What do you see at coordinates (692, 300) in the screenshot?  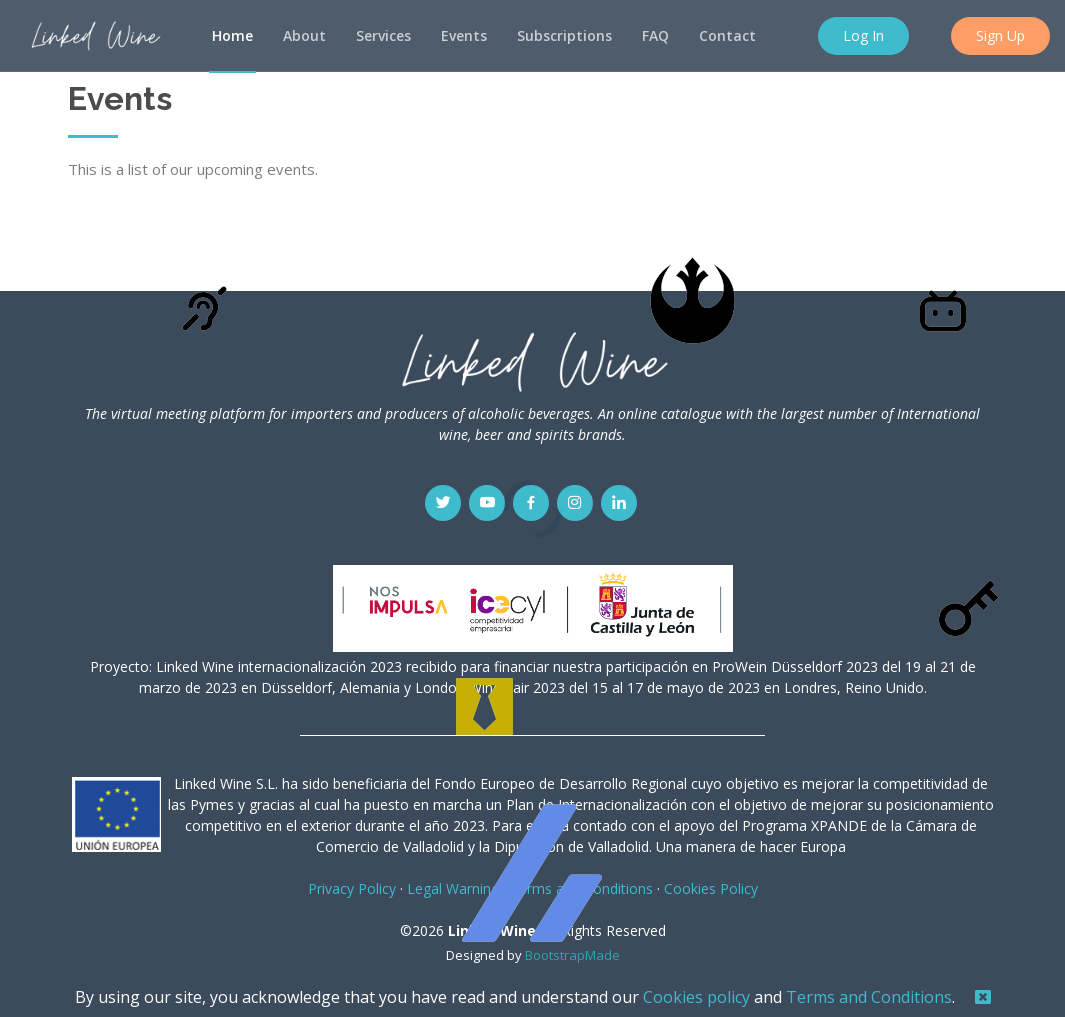 I see `Star Wars Rebel Alliance logo` at bounding box center [692, 300].